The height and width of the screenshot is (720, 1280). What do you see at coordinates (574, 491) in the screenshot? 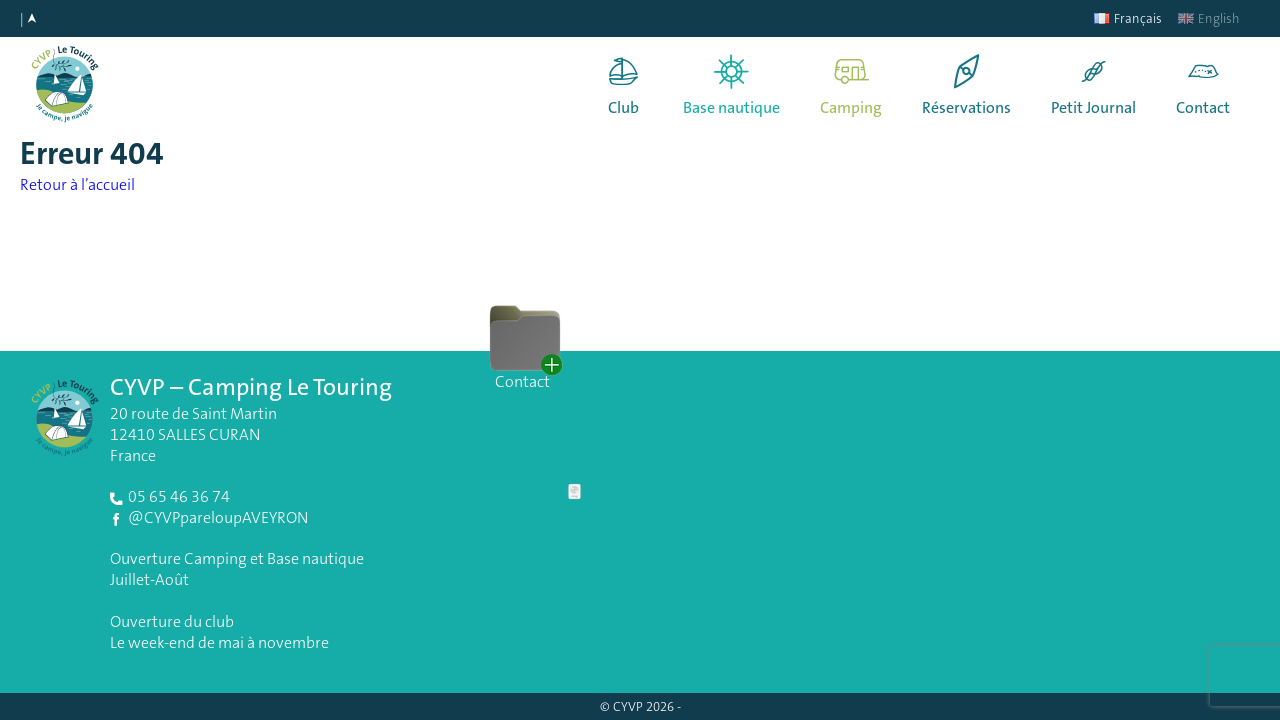
I see `raw disk image file type indicator` at bounding box center [574, 491].